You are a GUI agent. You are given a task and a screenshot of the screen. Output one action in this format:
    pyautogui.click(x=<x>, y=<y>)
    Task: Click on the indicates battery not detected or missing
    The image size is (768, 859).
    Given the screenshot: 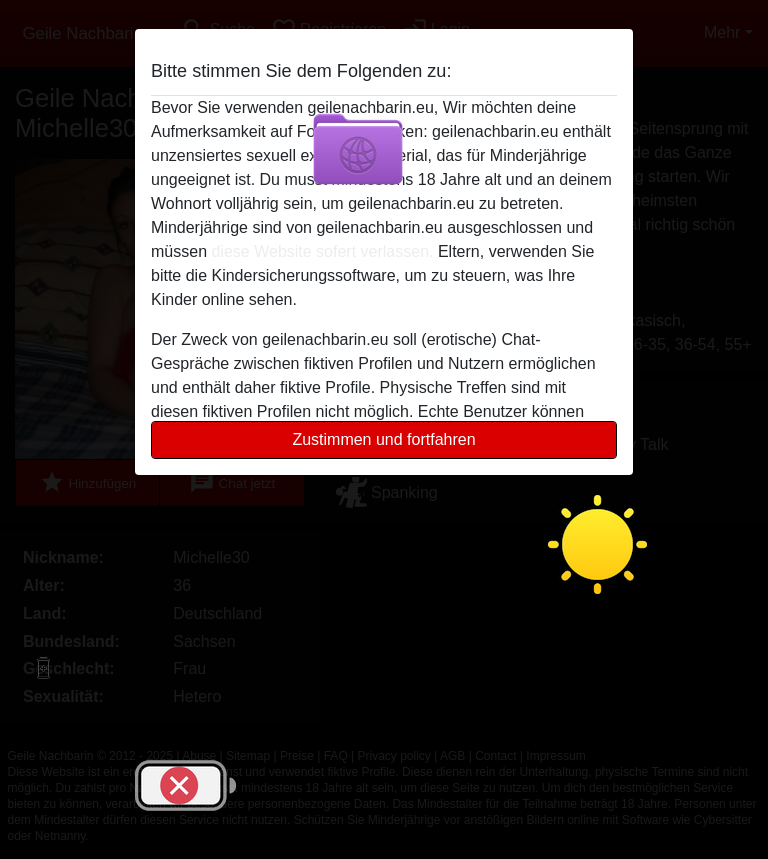 What is the action you would take?
    pyautogui.click(x=185, y=785)
    